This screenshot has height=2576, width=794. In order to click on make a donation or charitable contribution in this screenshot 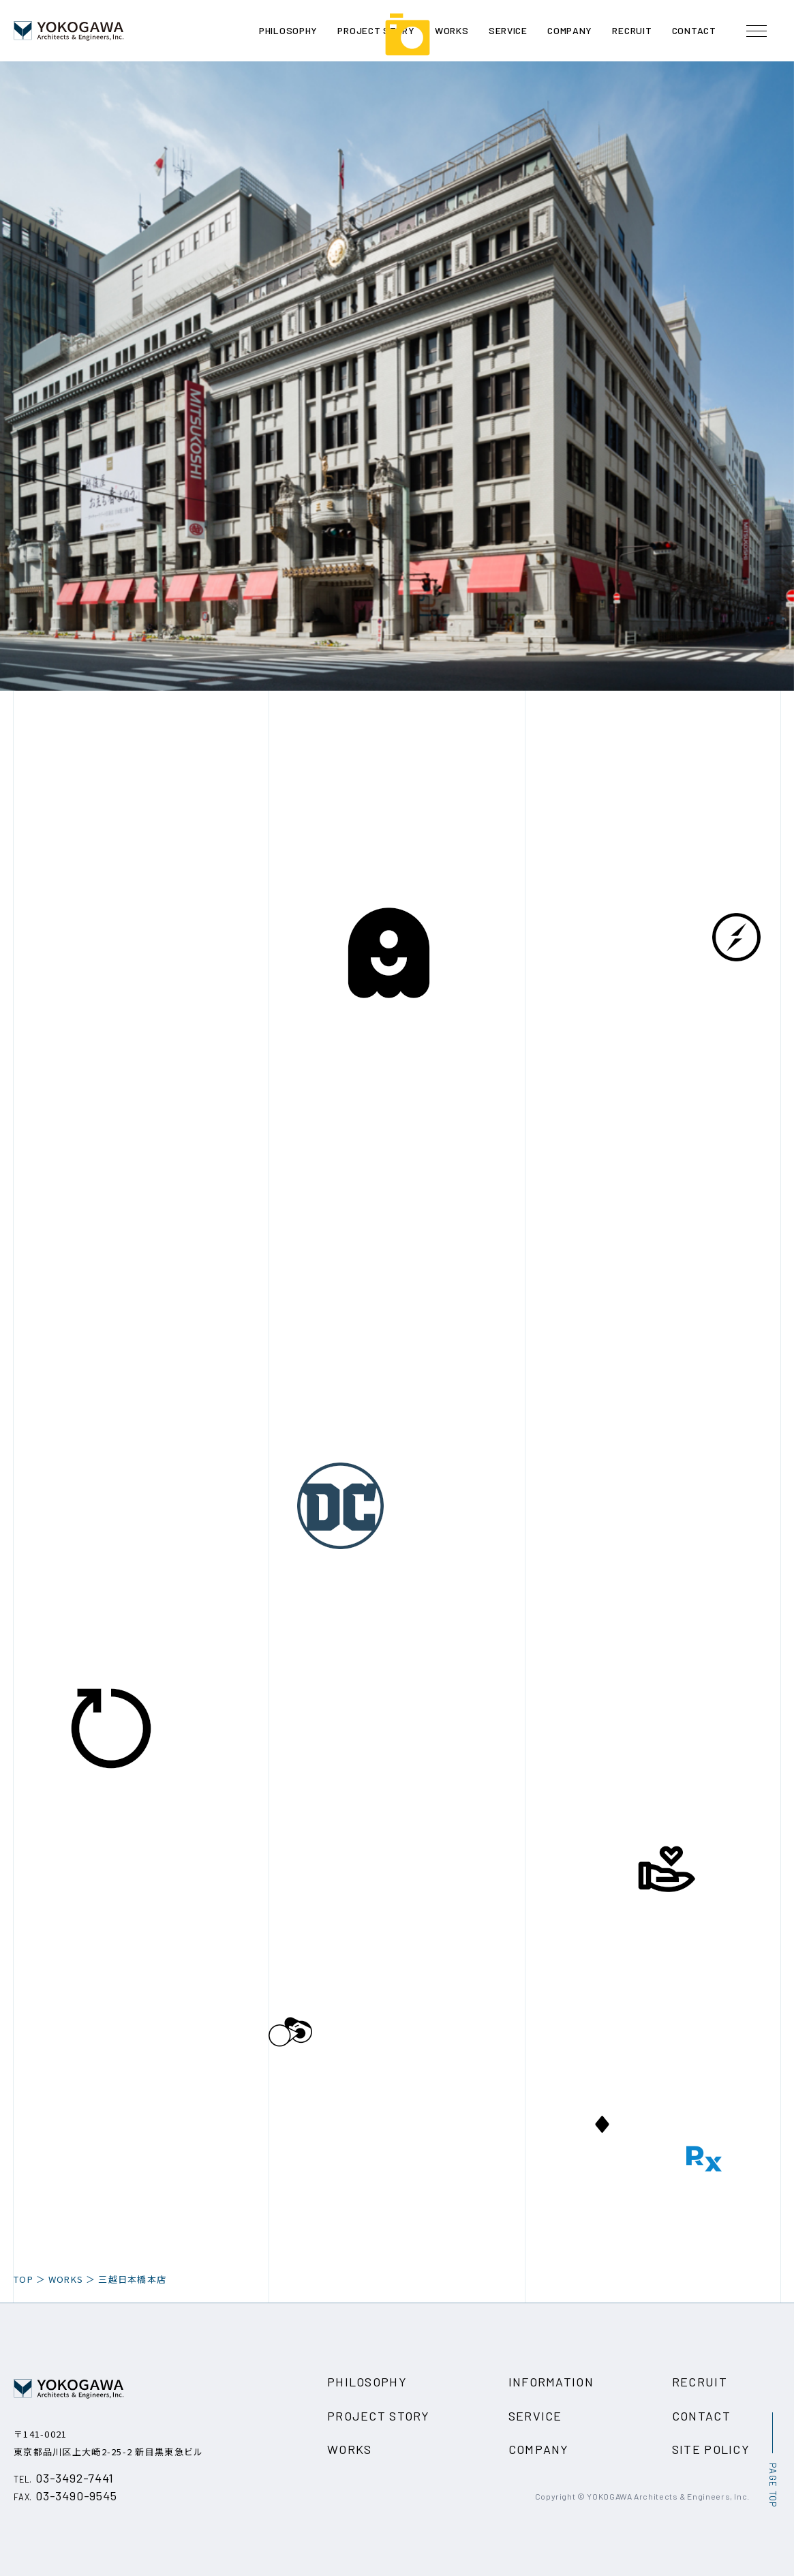, I will do `click(666, 1869)`.